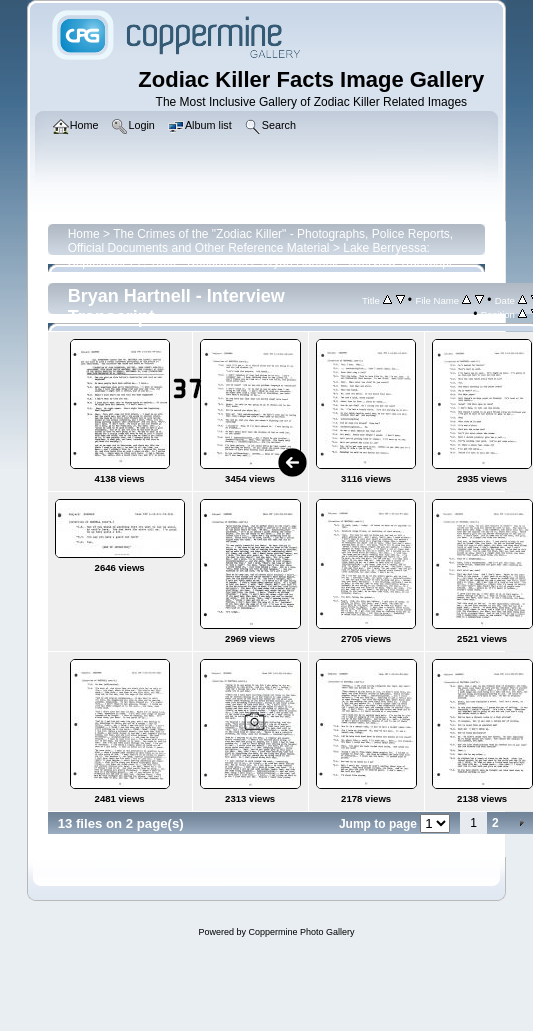 This screenshot has height=1031, width=533. What do you see at coordinates (187, 388) in the screenshot?
I see `displays the number 37 as a numeric indicator or badge` at bounding box center [187, 388].